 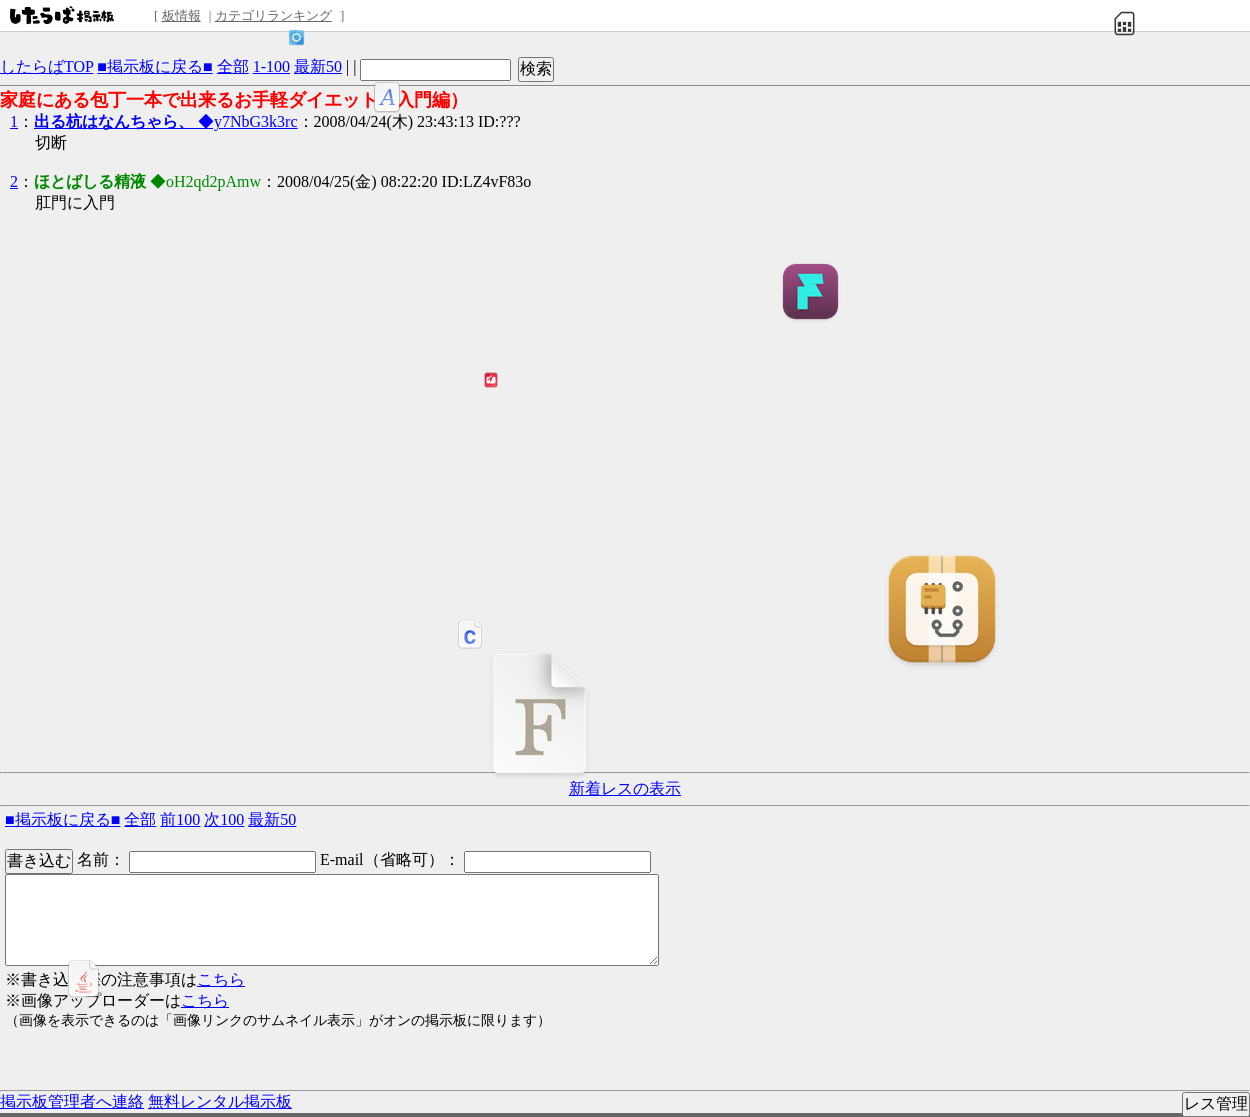 I want to click on a fortran source code file, so click(x=539, y=715).